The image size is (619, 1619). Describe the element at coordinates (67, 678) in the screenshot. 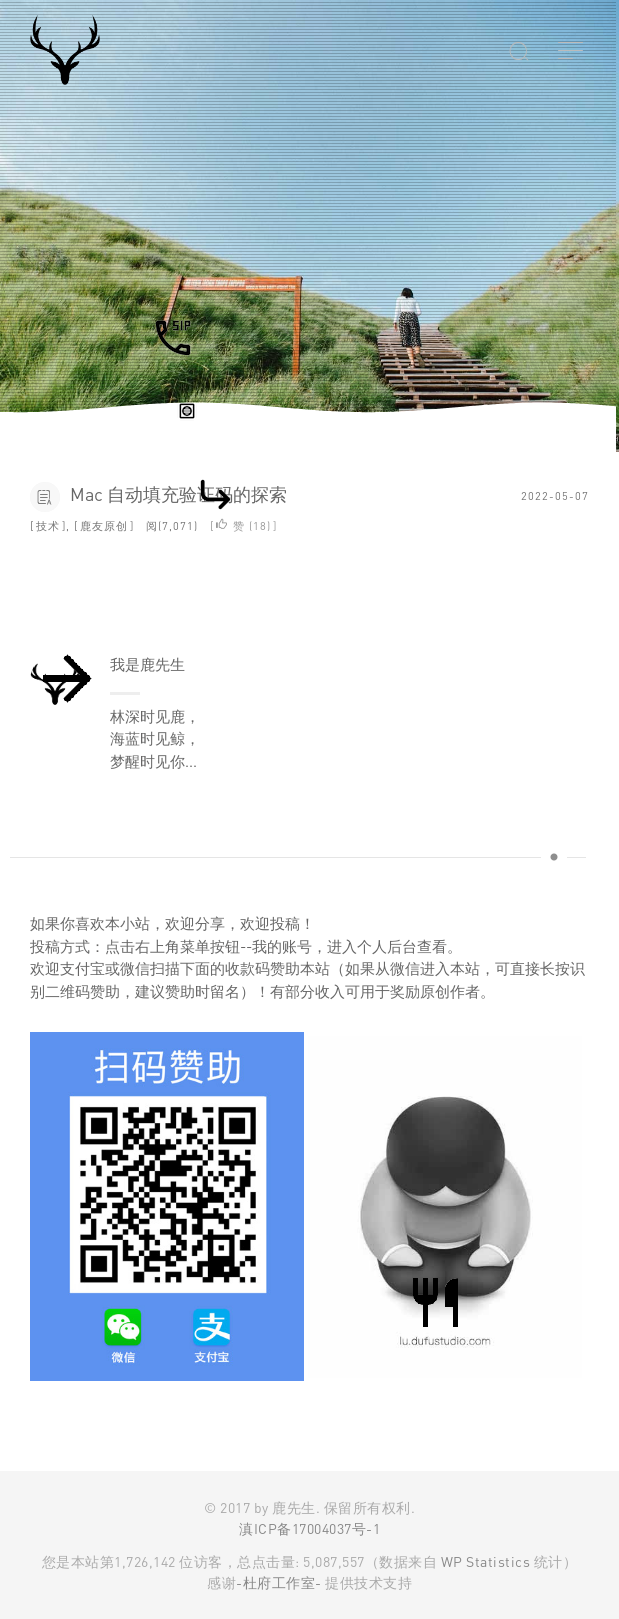

I see `navigate to the next item or screen` at that location.